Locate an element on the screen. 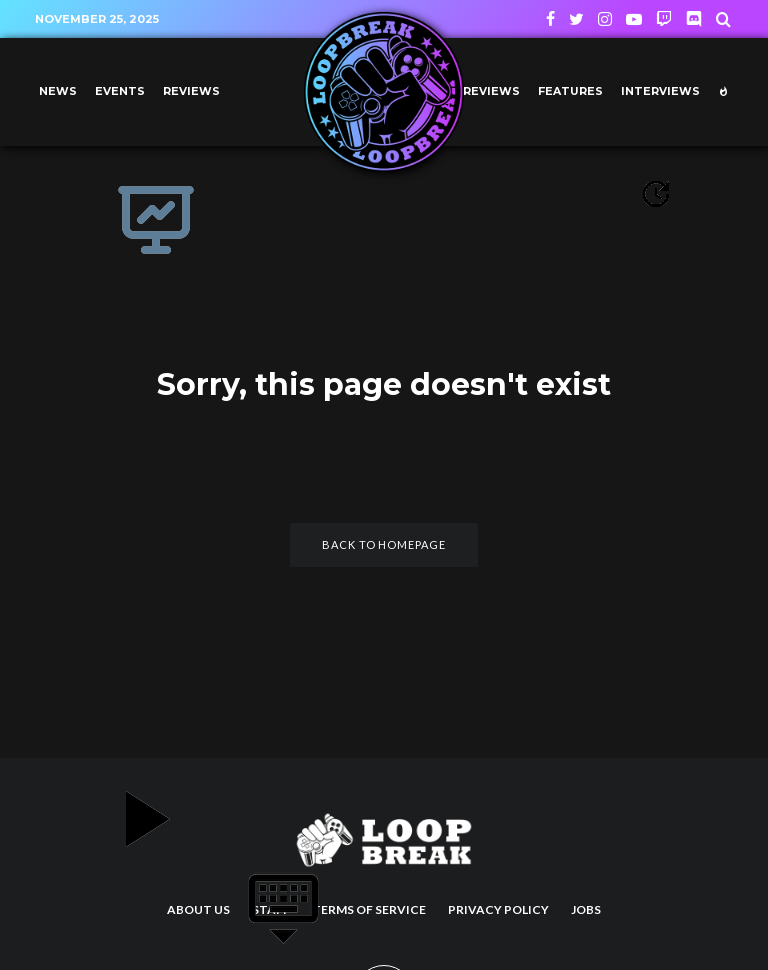 The image size is (768, 970). check for updates is located at coordinates (656, 194).